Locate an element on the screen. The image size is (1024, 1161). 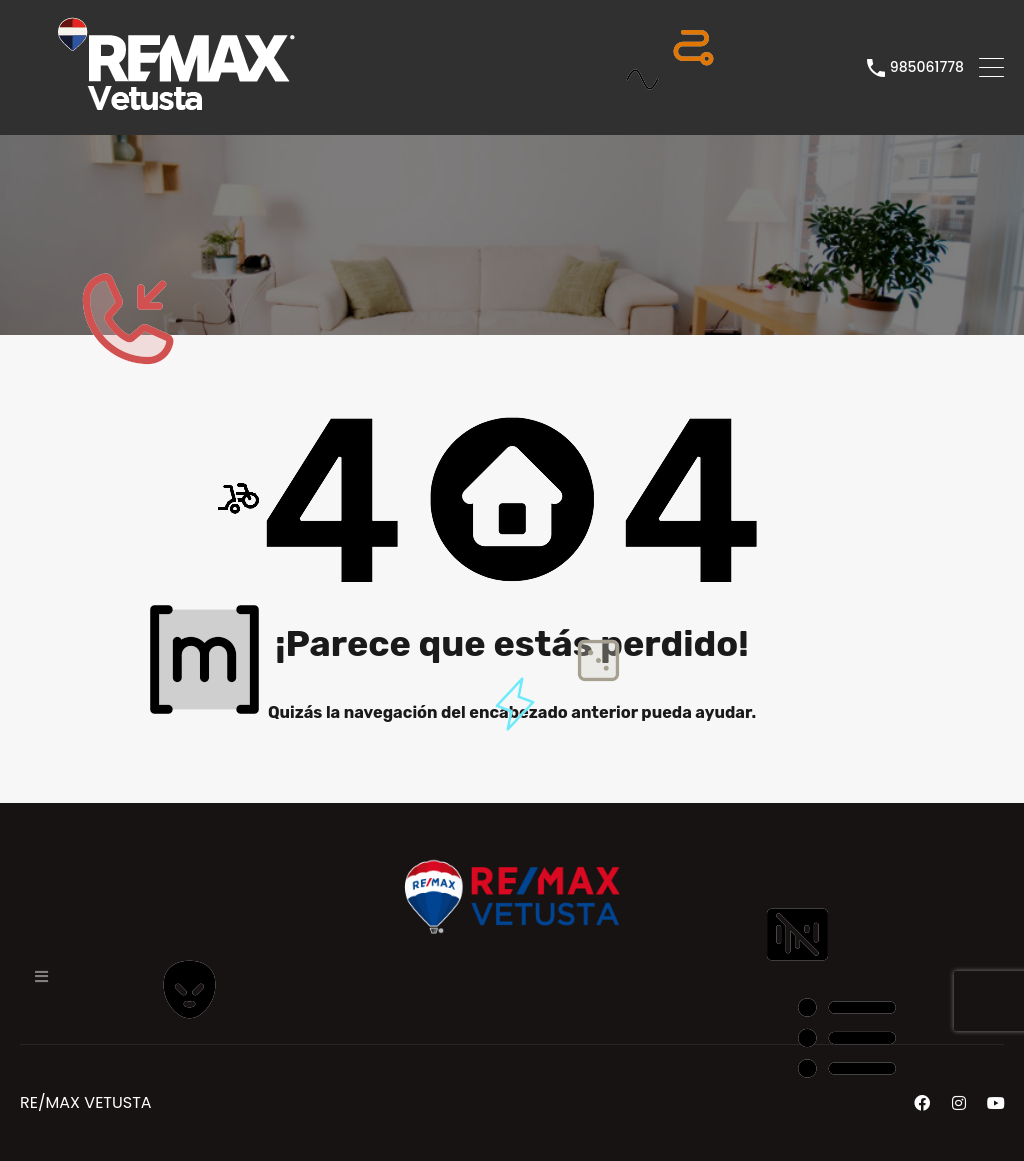
link to Matrix messaging platform is located at coordinates (204, 659).